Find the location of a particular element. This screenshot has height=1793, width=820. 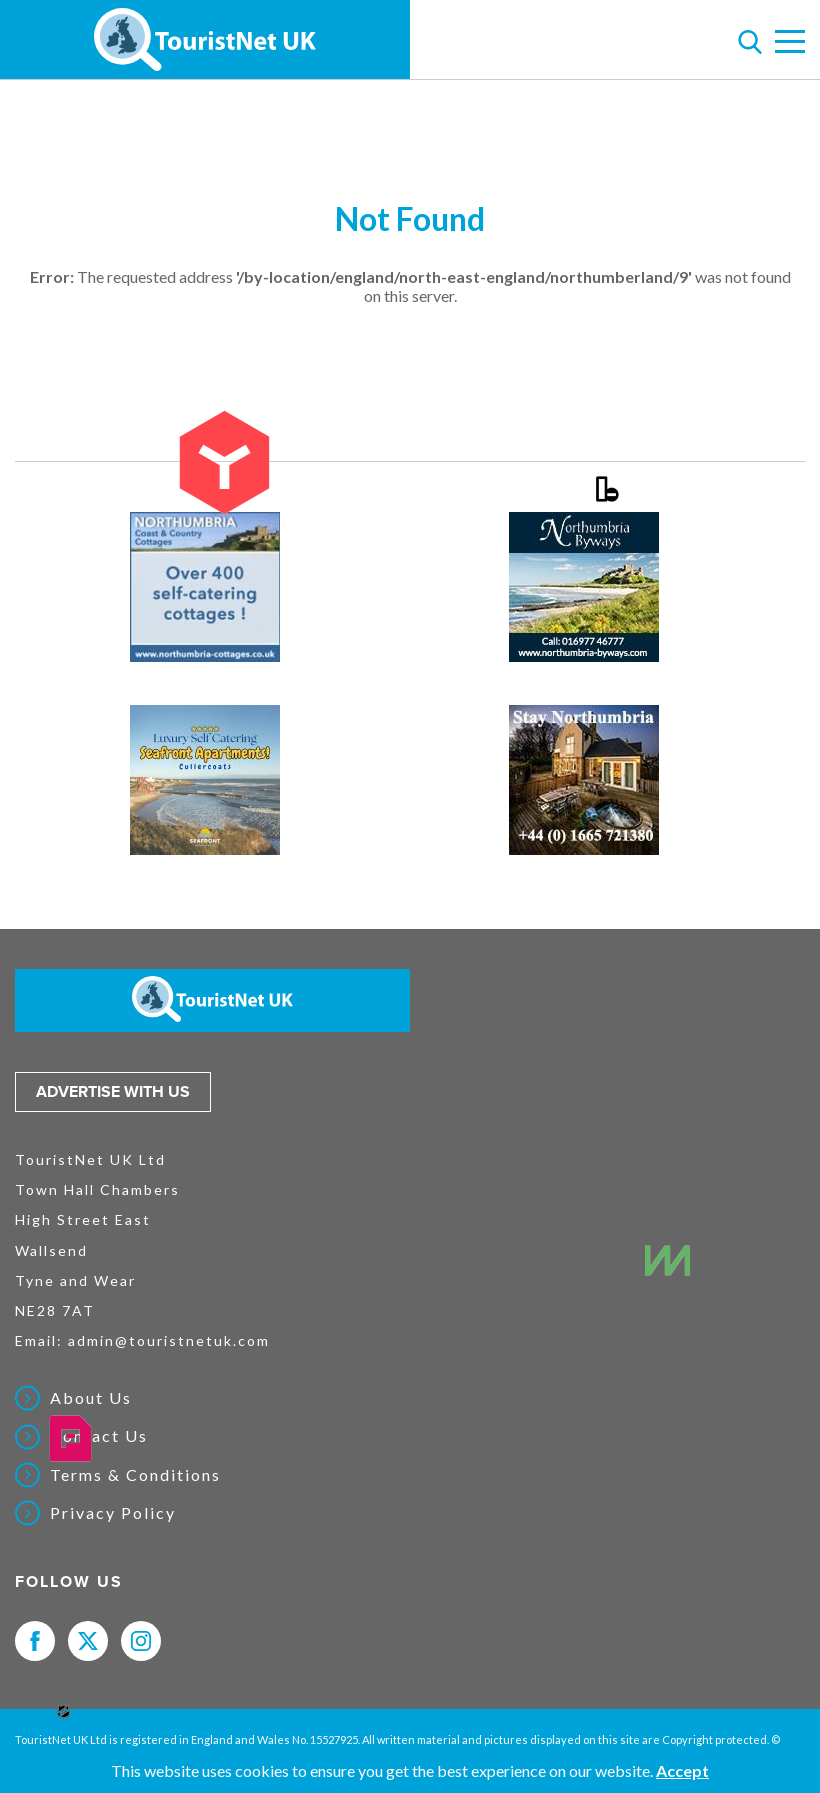

Unity game engine logo is located at coordinates (224, 462).